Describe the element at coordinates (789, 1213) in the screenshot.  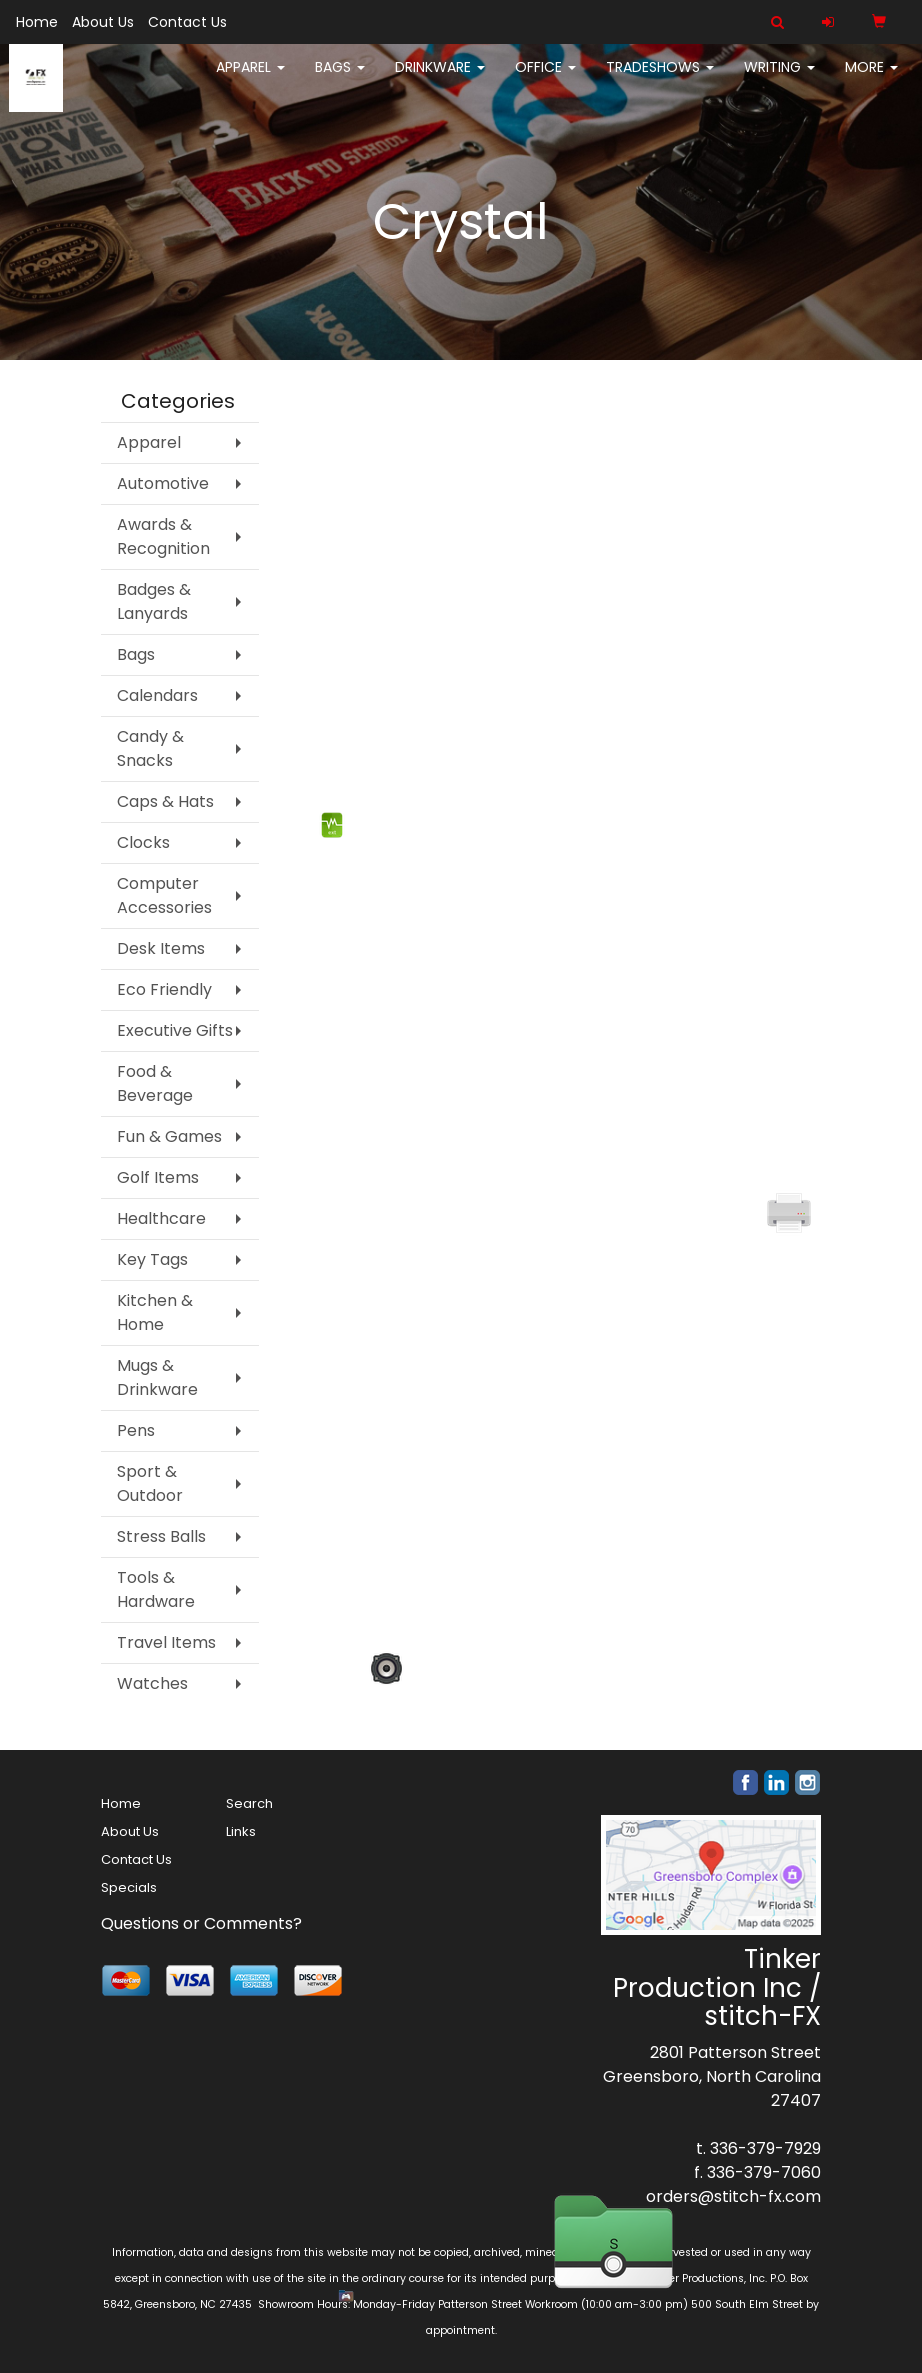
I see `print the current document` at that location.